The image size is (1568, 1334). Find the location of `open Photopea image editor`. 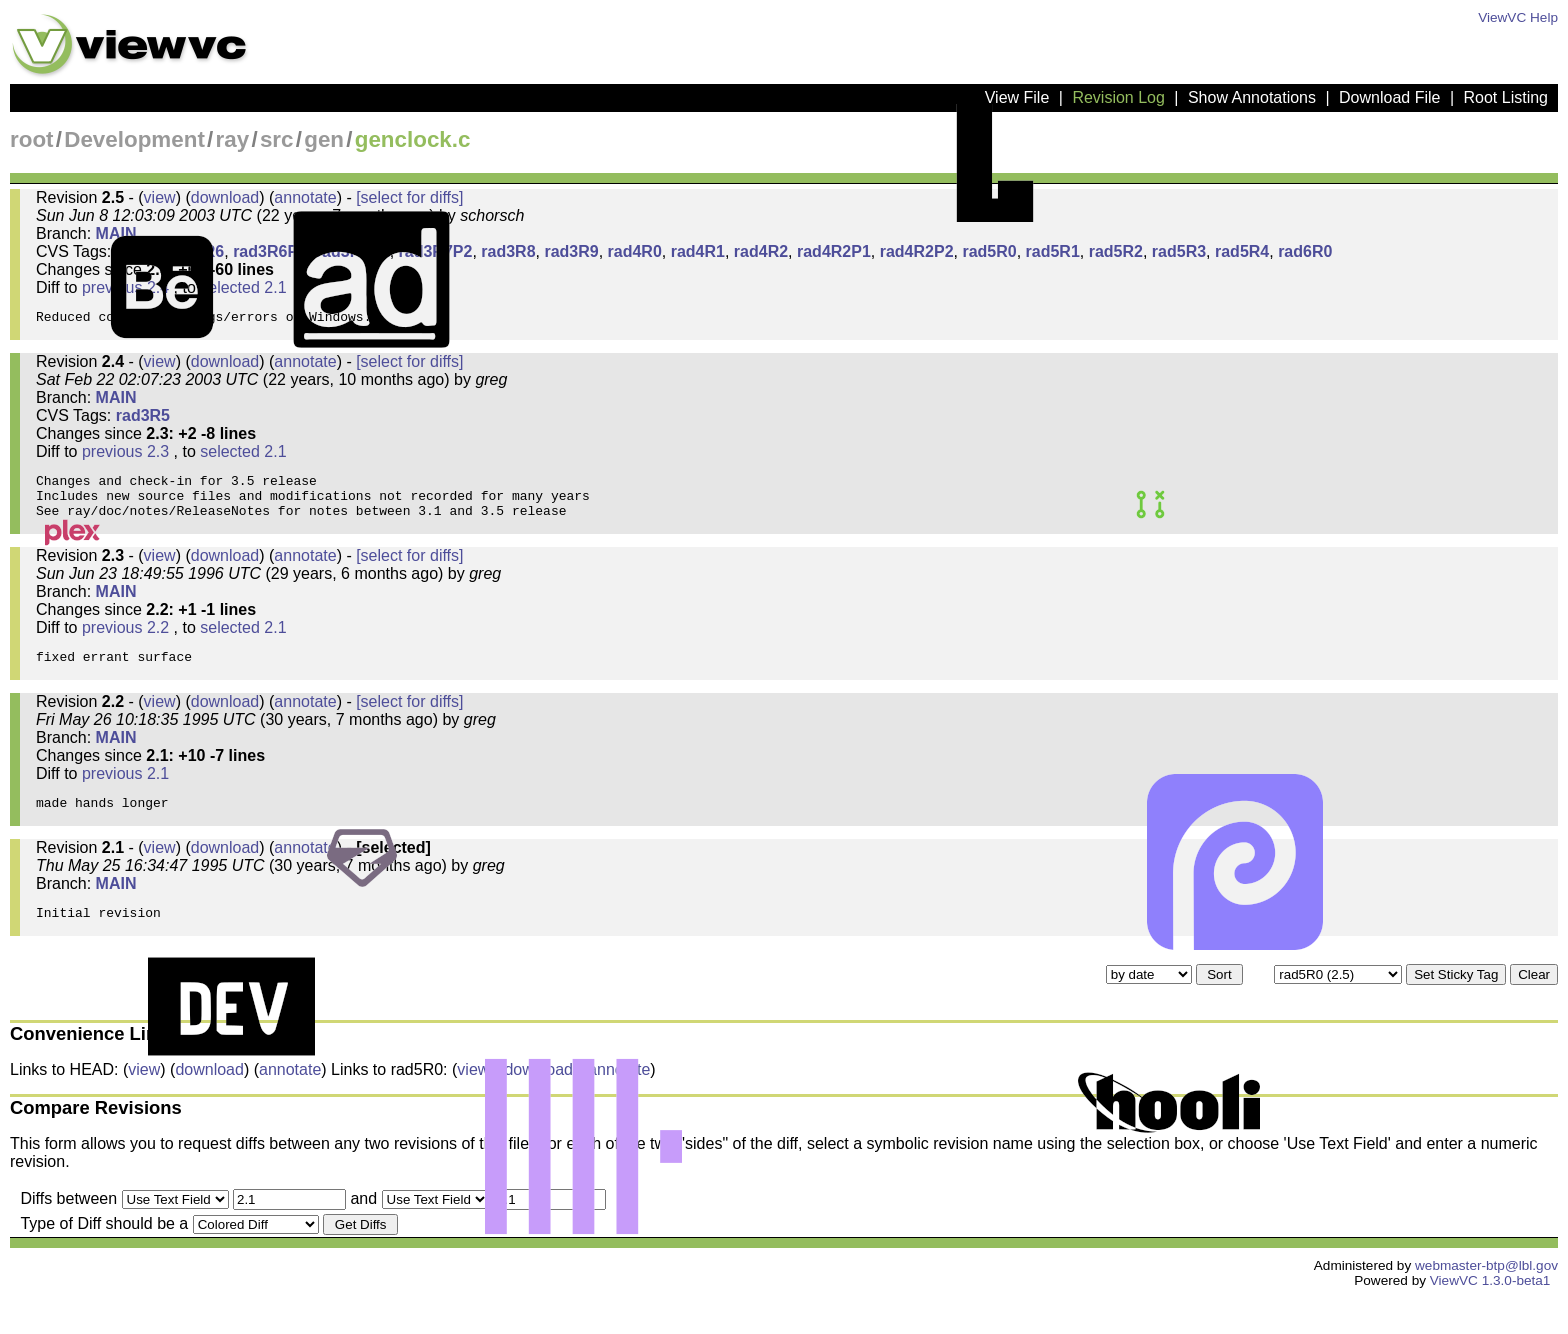

open Photopea image editor is located at coordinates (1235, 862).